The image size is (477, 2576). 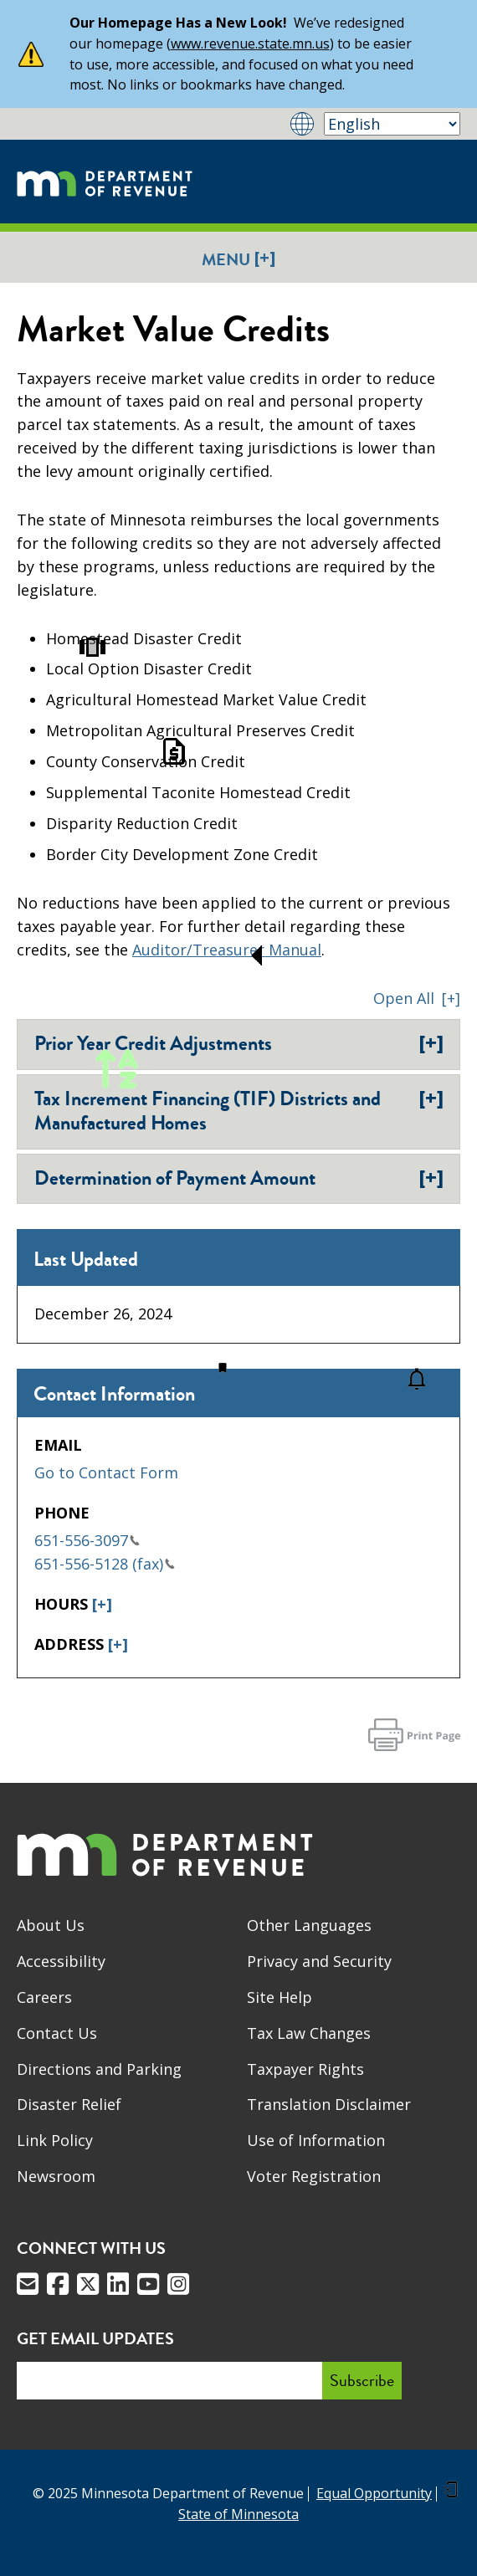 What do you see at coordinates (223, 1368) in the screenshot?
I see `save this item for later` at bounding box center [223, 1368].